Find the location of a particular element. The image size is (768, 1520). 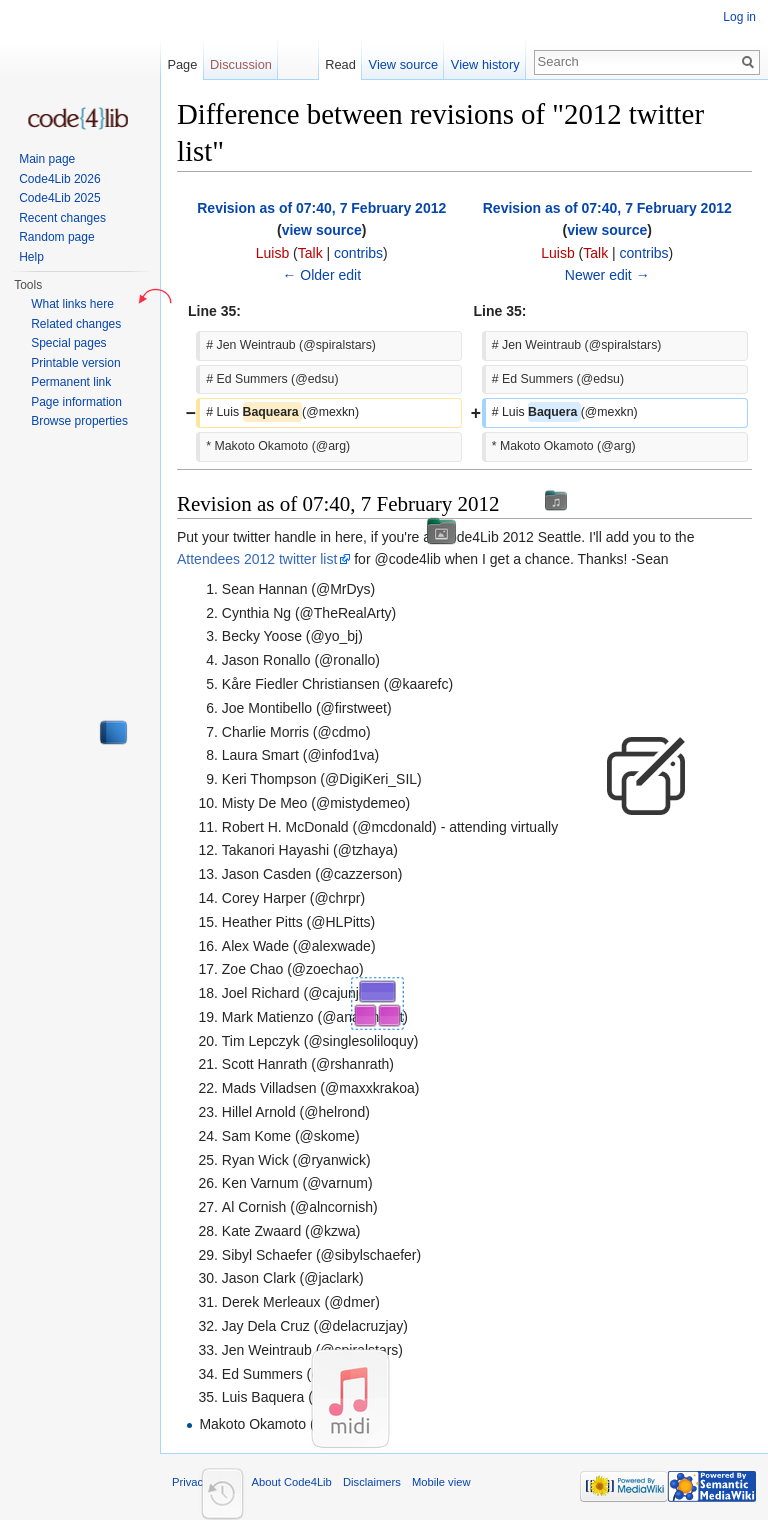

undo the last action is located at coordinates (155, 296).